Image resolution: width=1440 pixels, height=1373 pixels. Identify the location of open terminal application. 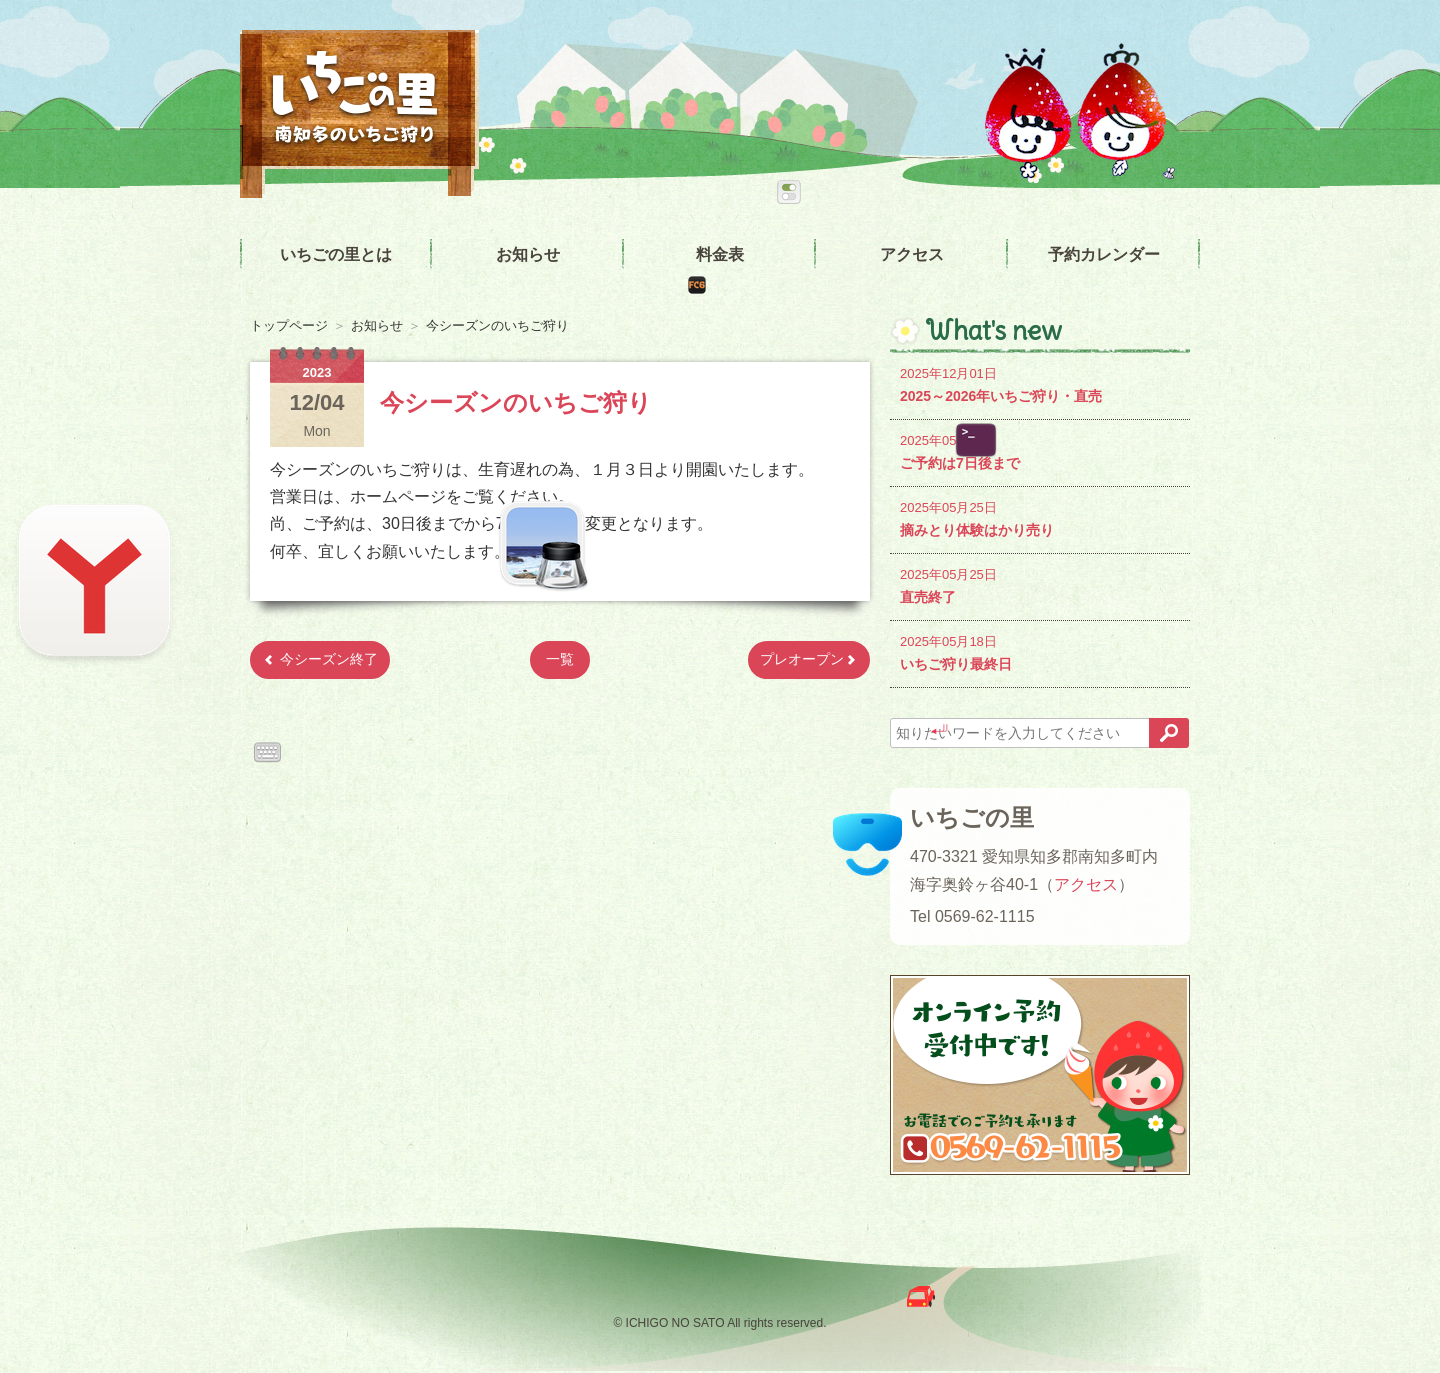
(976, 440).